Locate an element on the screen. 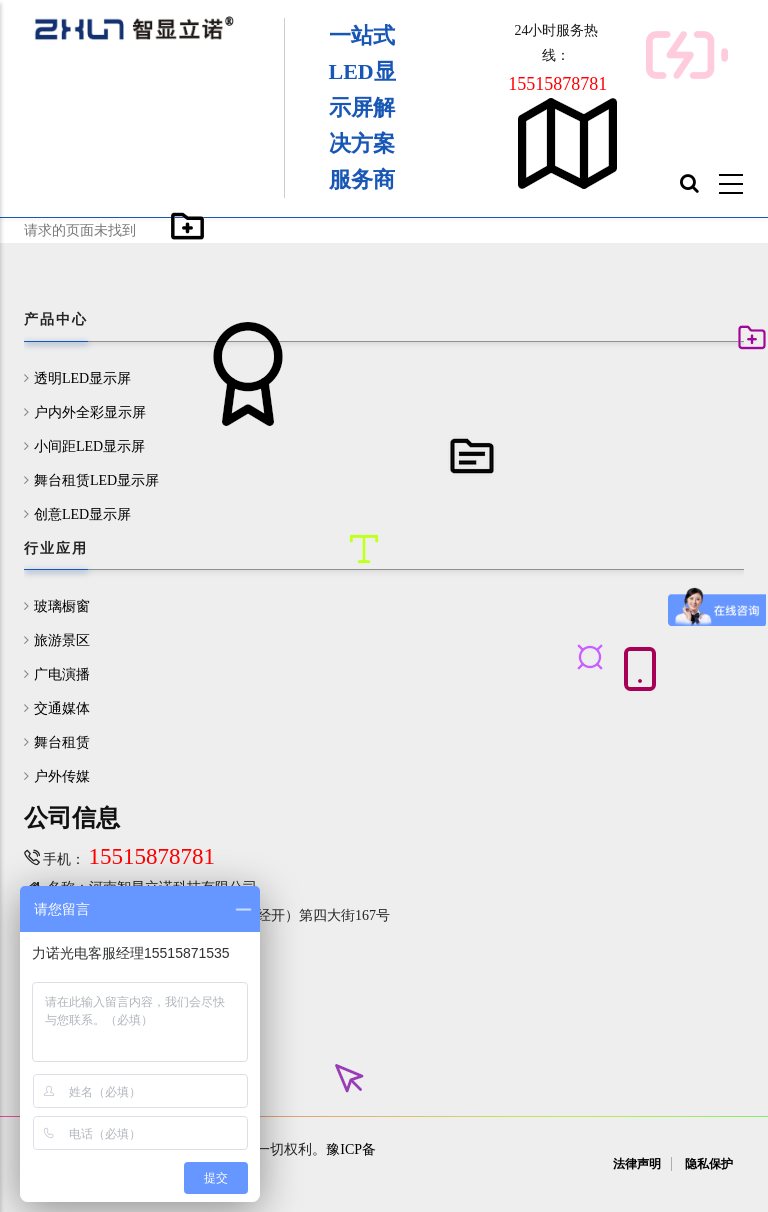  cursor selection tool is located at coordinates (350, 1079).